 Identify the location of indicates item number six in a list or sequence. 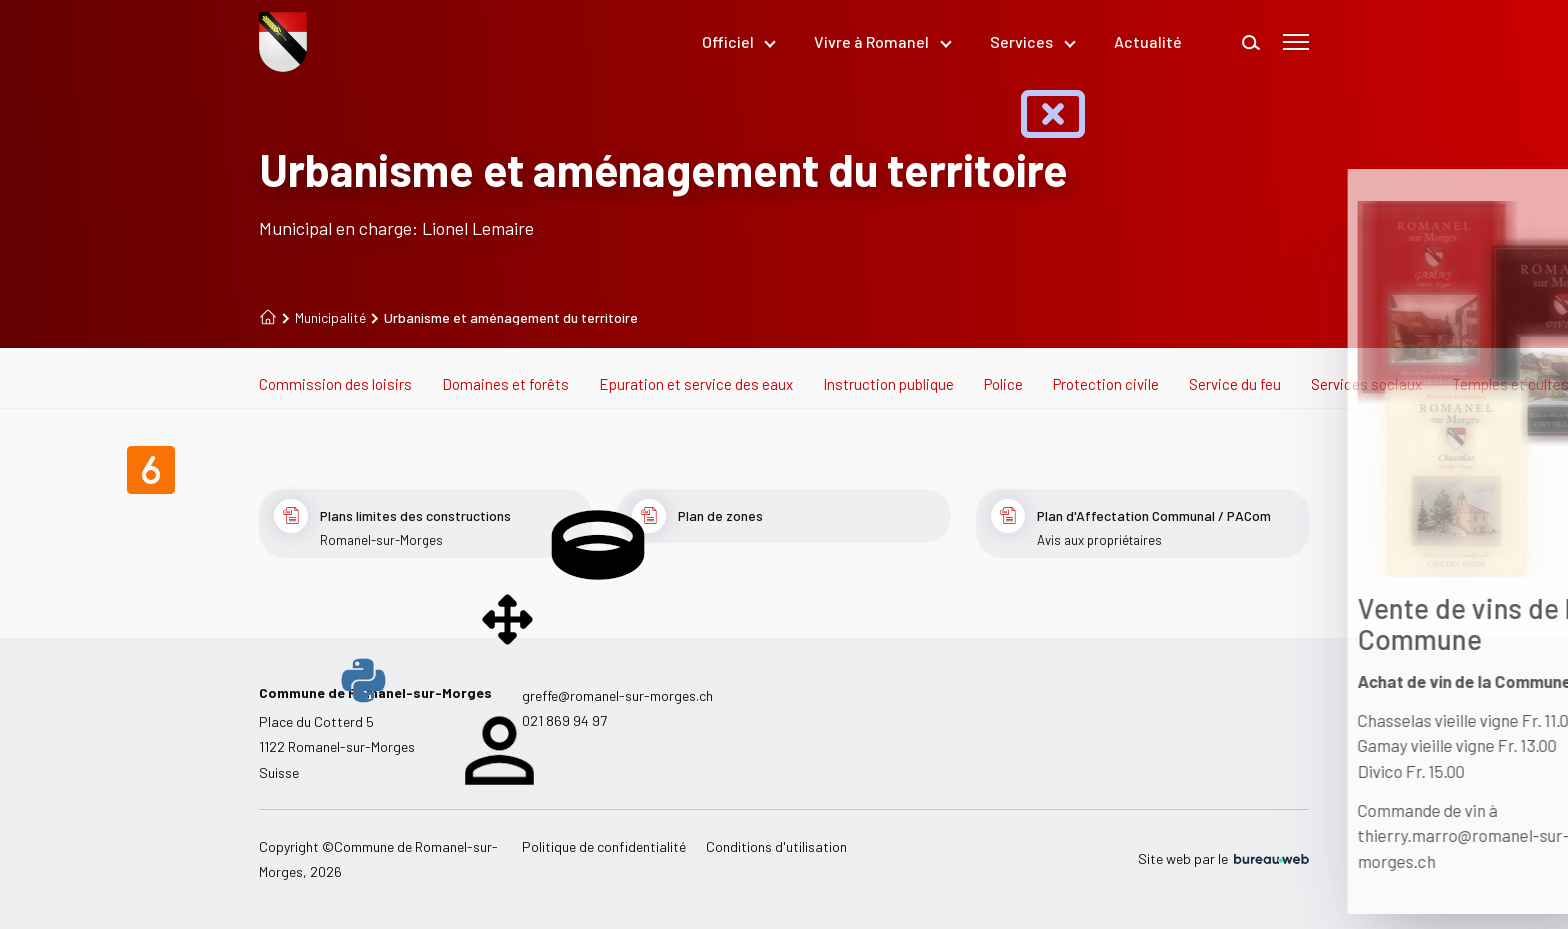
(151, 470).